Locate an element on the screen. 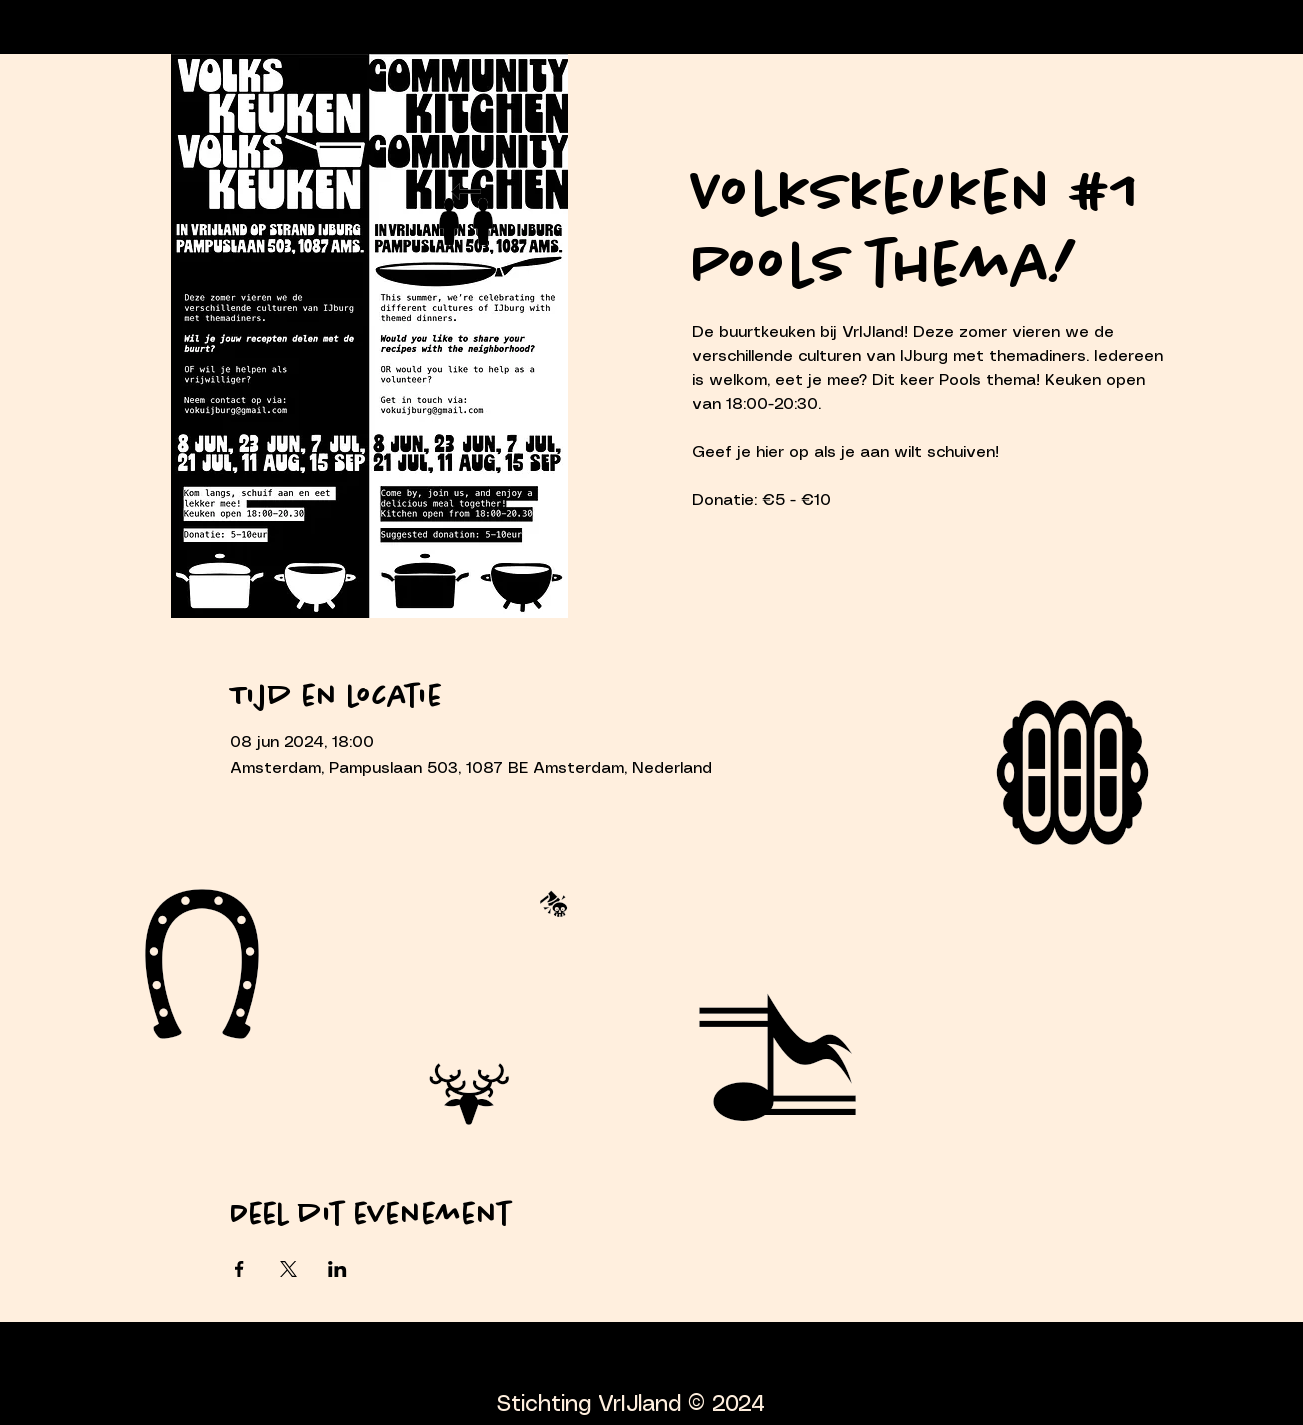  indicates a kill or enemy defeated in gameplay is located at coordinates (553, 903).